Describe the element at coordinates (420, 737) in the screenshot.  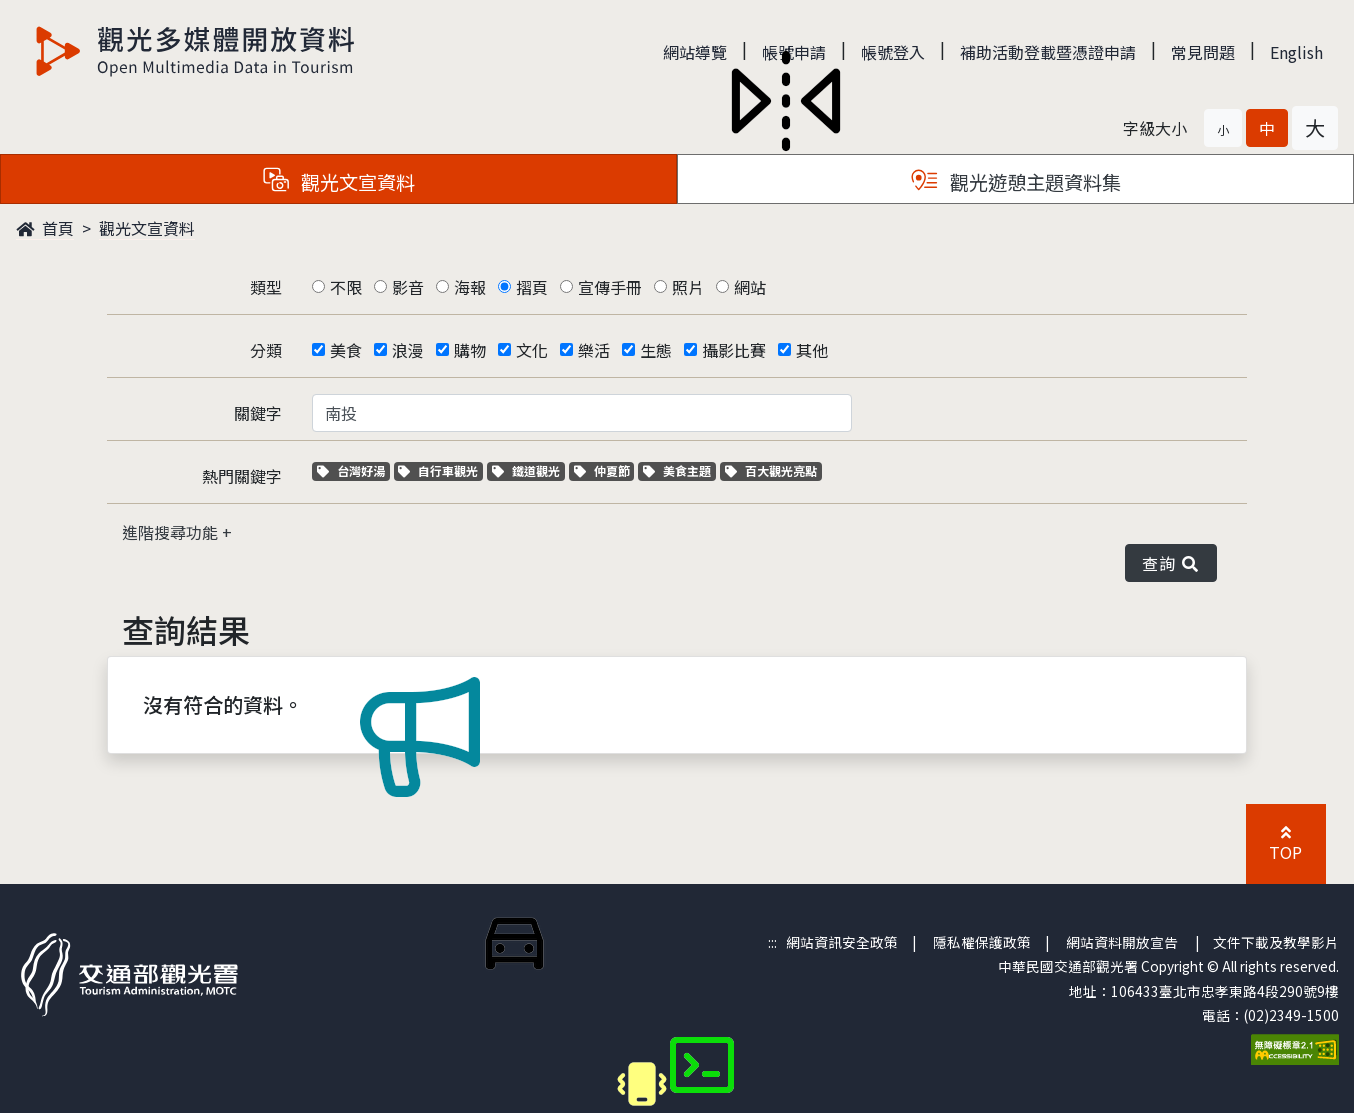
I see `make an announcement or broadcast` at that location.